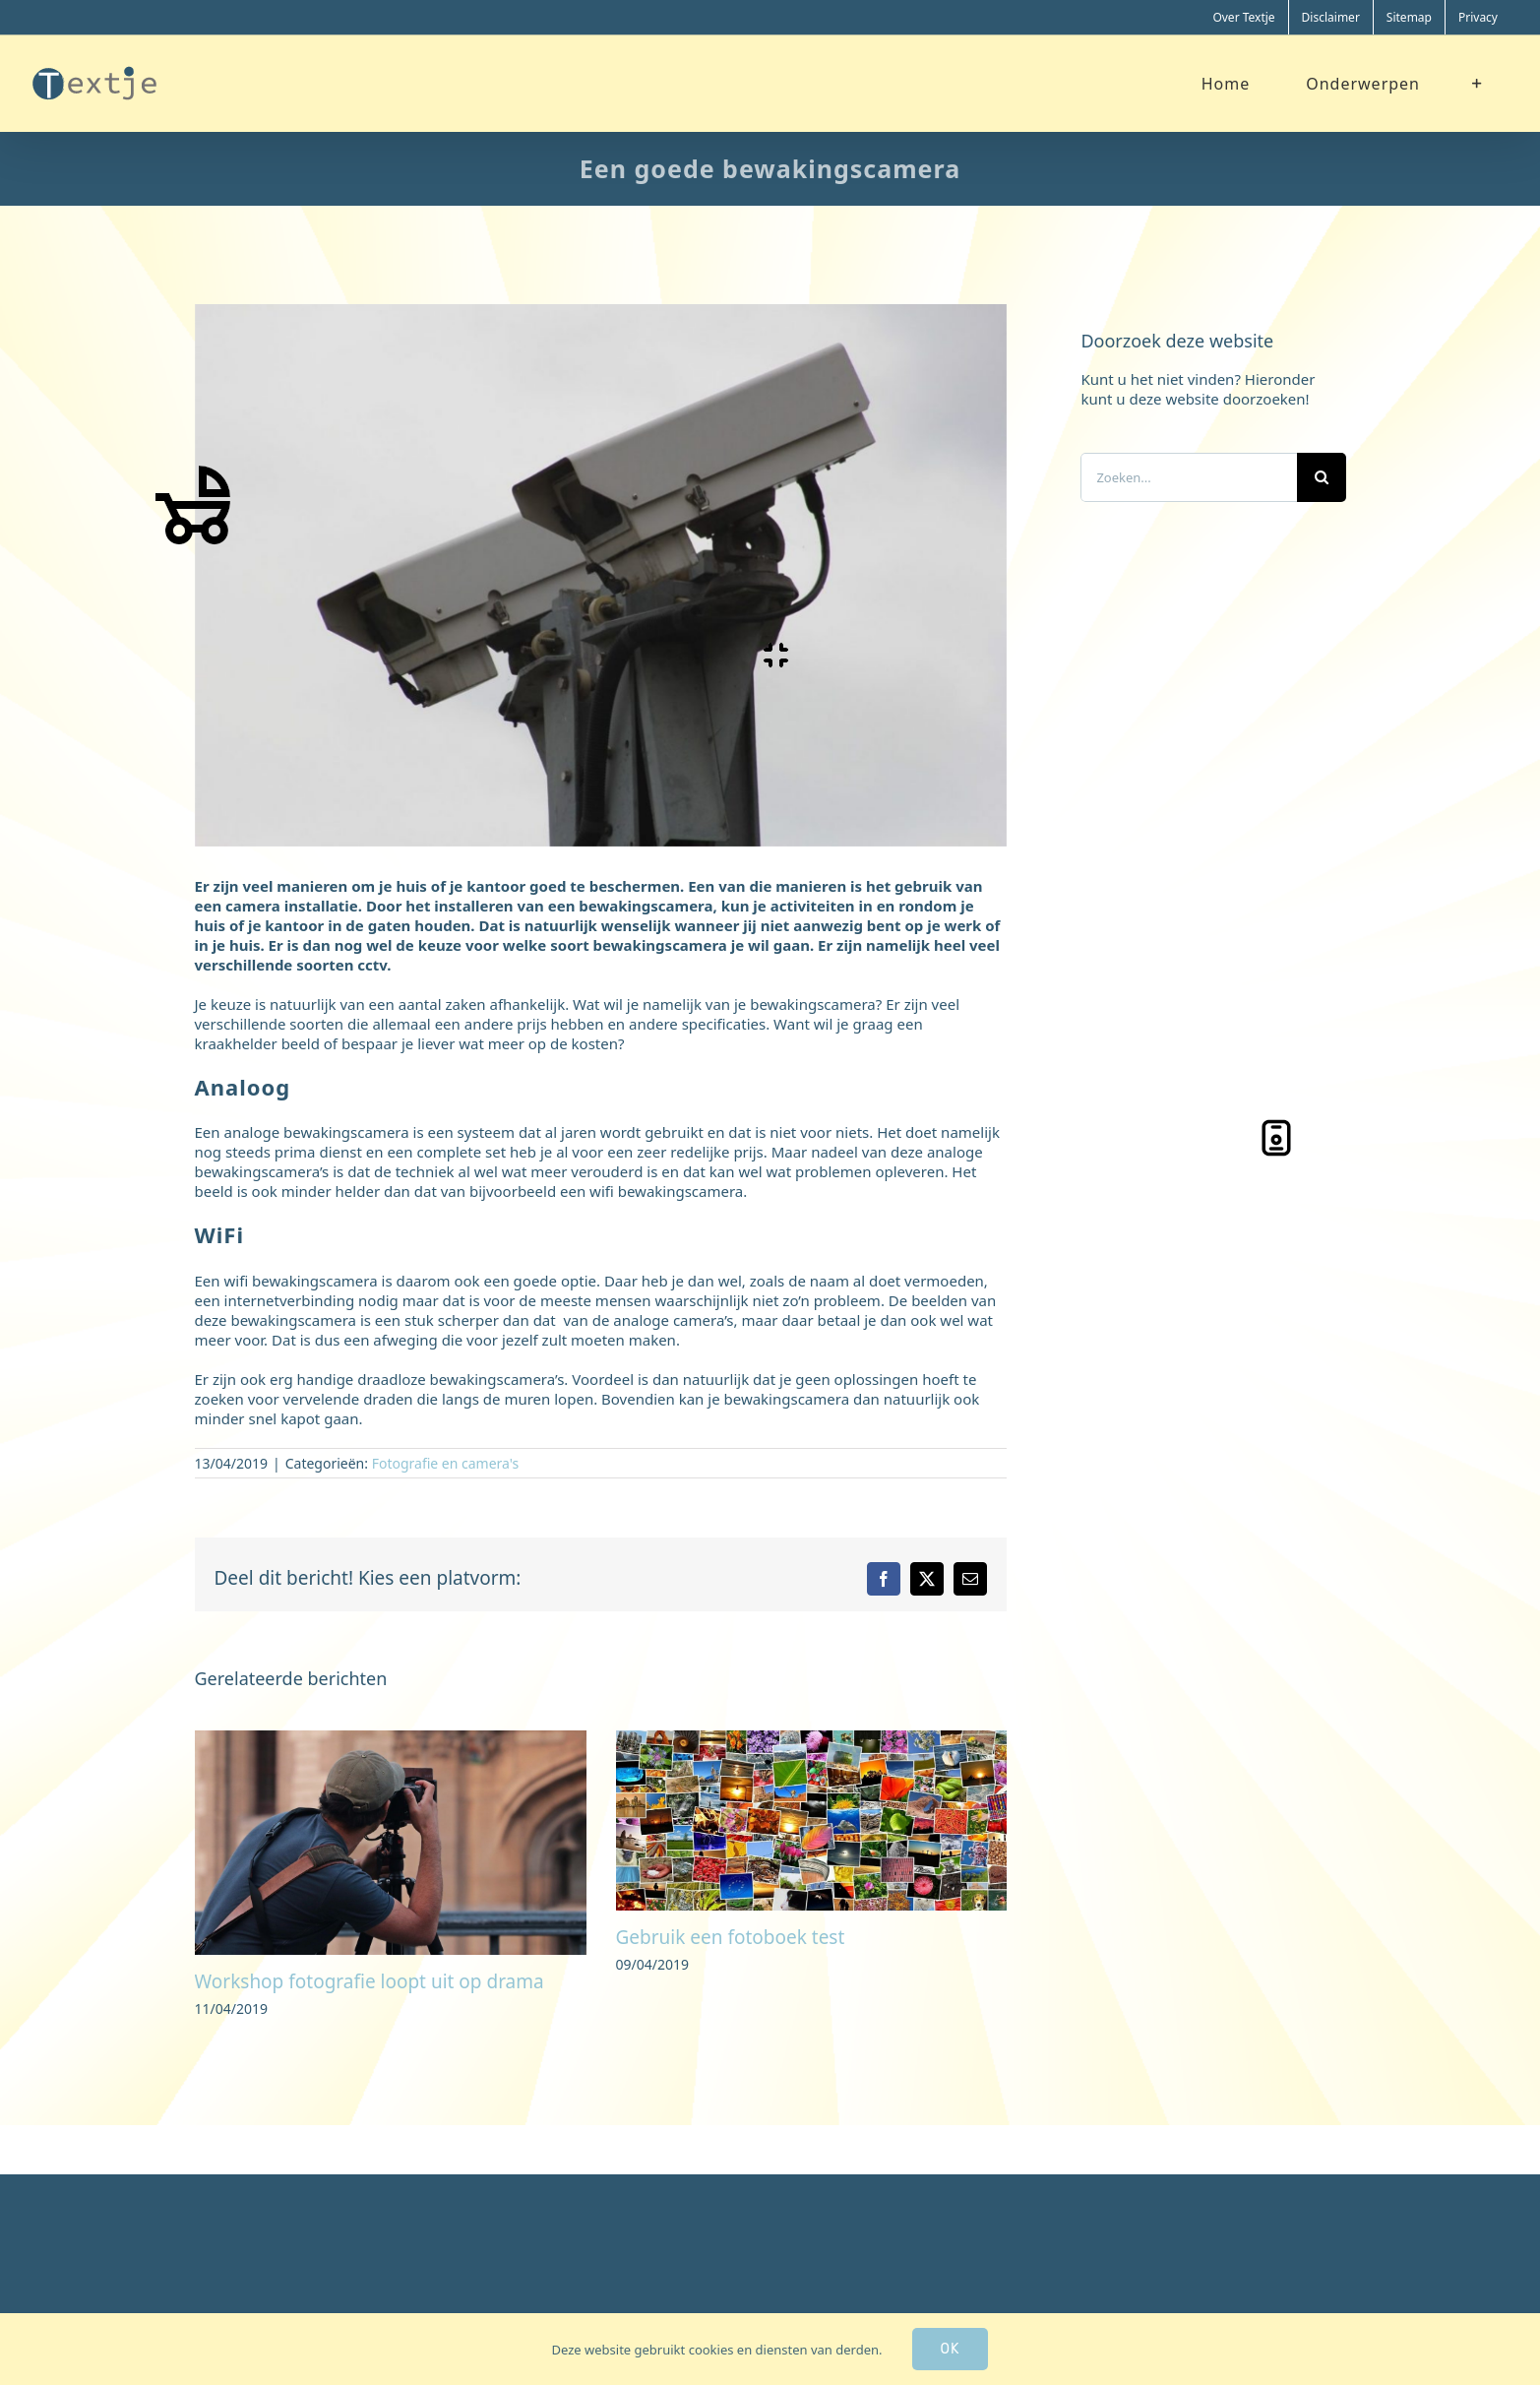  Describe the element at coordinates (775, 655) in the screenshot. I see `exit fullscreen mode` at that location.